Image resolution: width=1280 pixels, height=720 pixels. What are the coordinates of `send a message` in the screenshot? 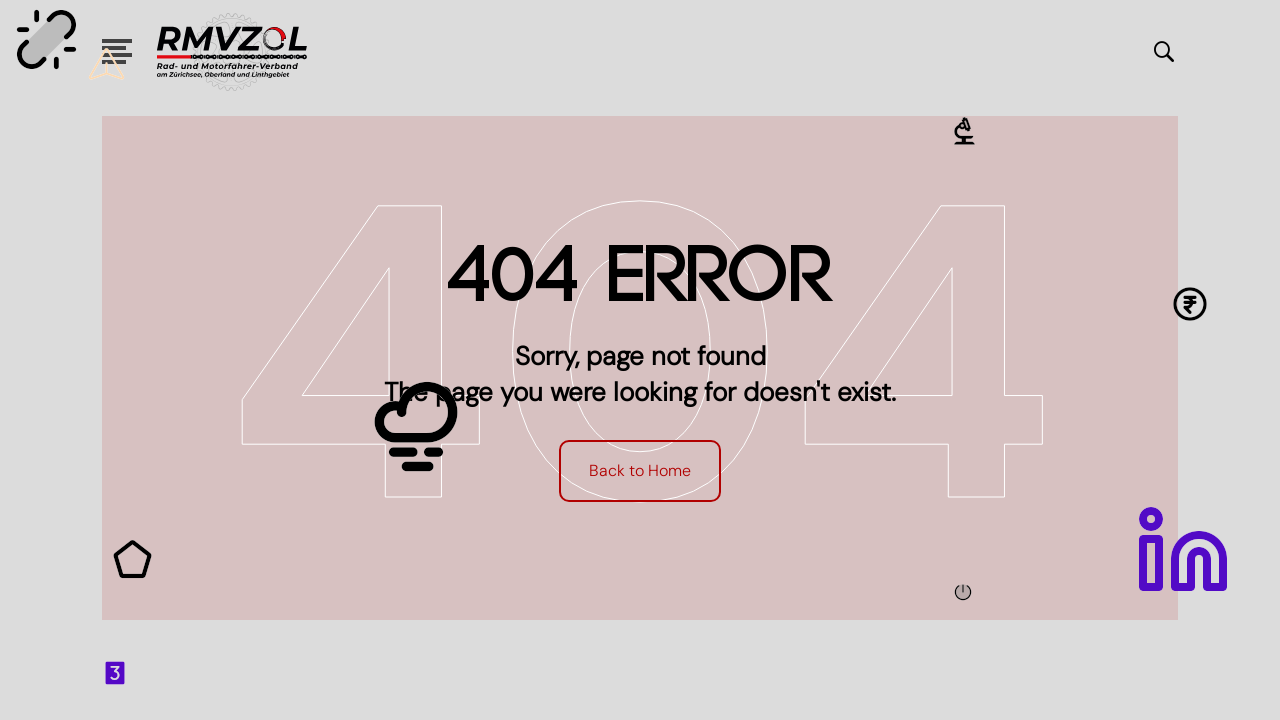 It's located at (106, 64).